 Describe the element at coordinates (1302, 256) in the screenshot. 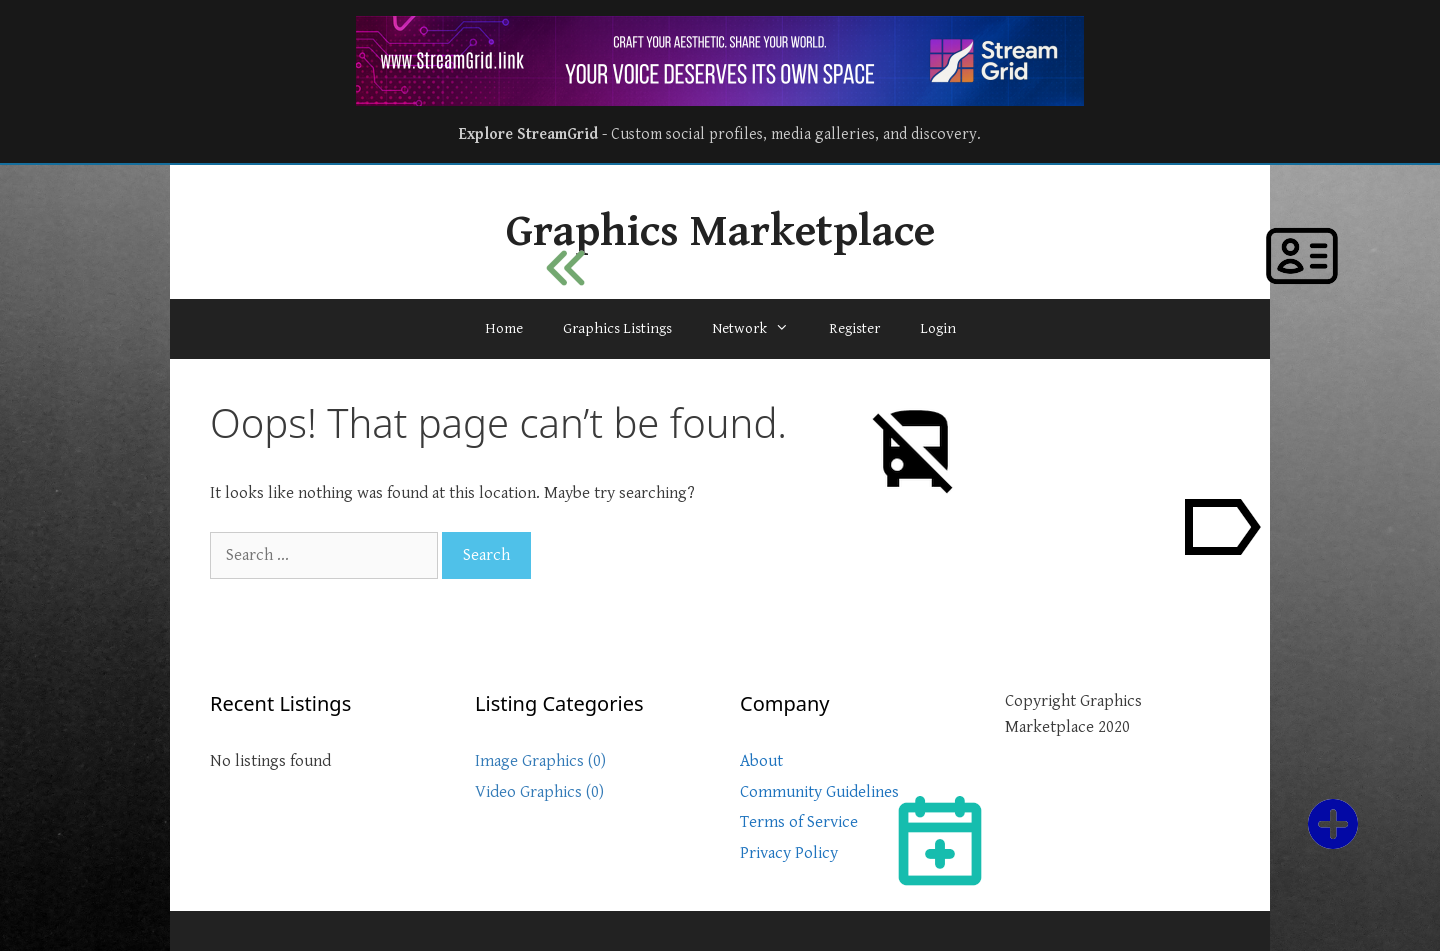

I see `view your profile or identification details` at that location.